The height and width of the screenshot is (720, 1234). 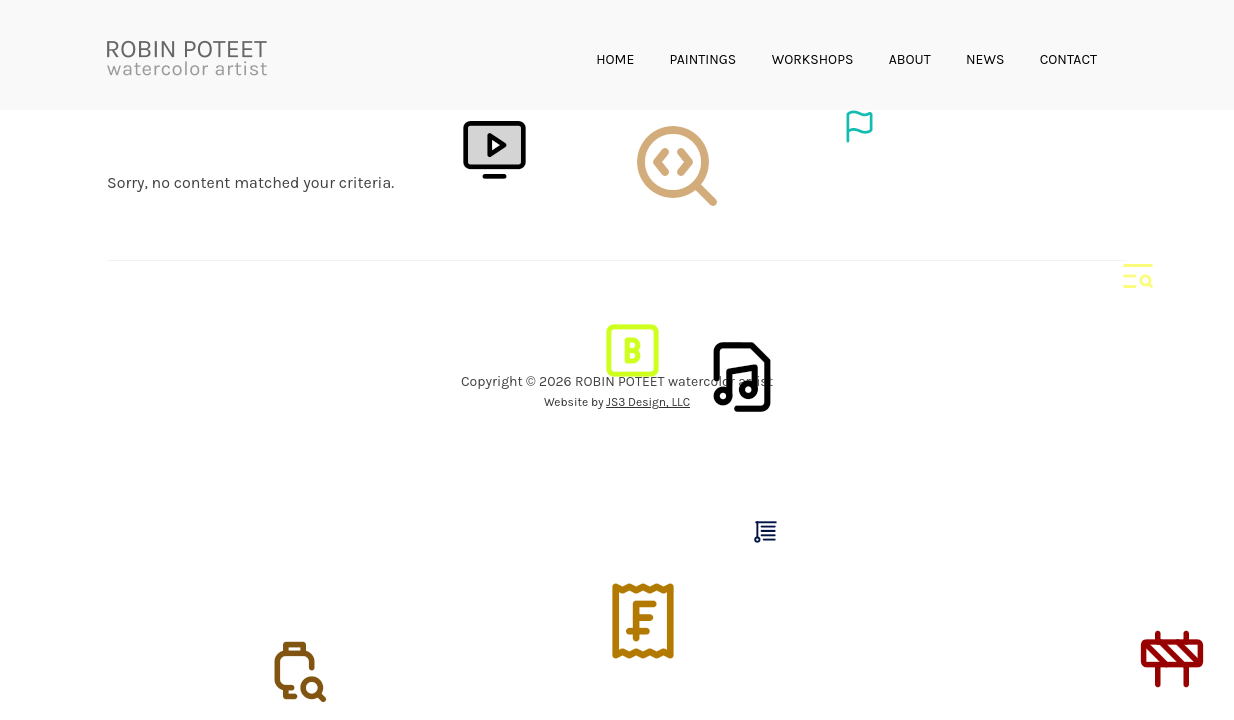 I want to click on search within text or document content, so click(x=1138, y=276).